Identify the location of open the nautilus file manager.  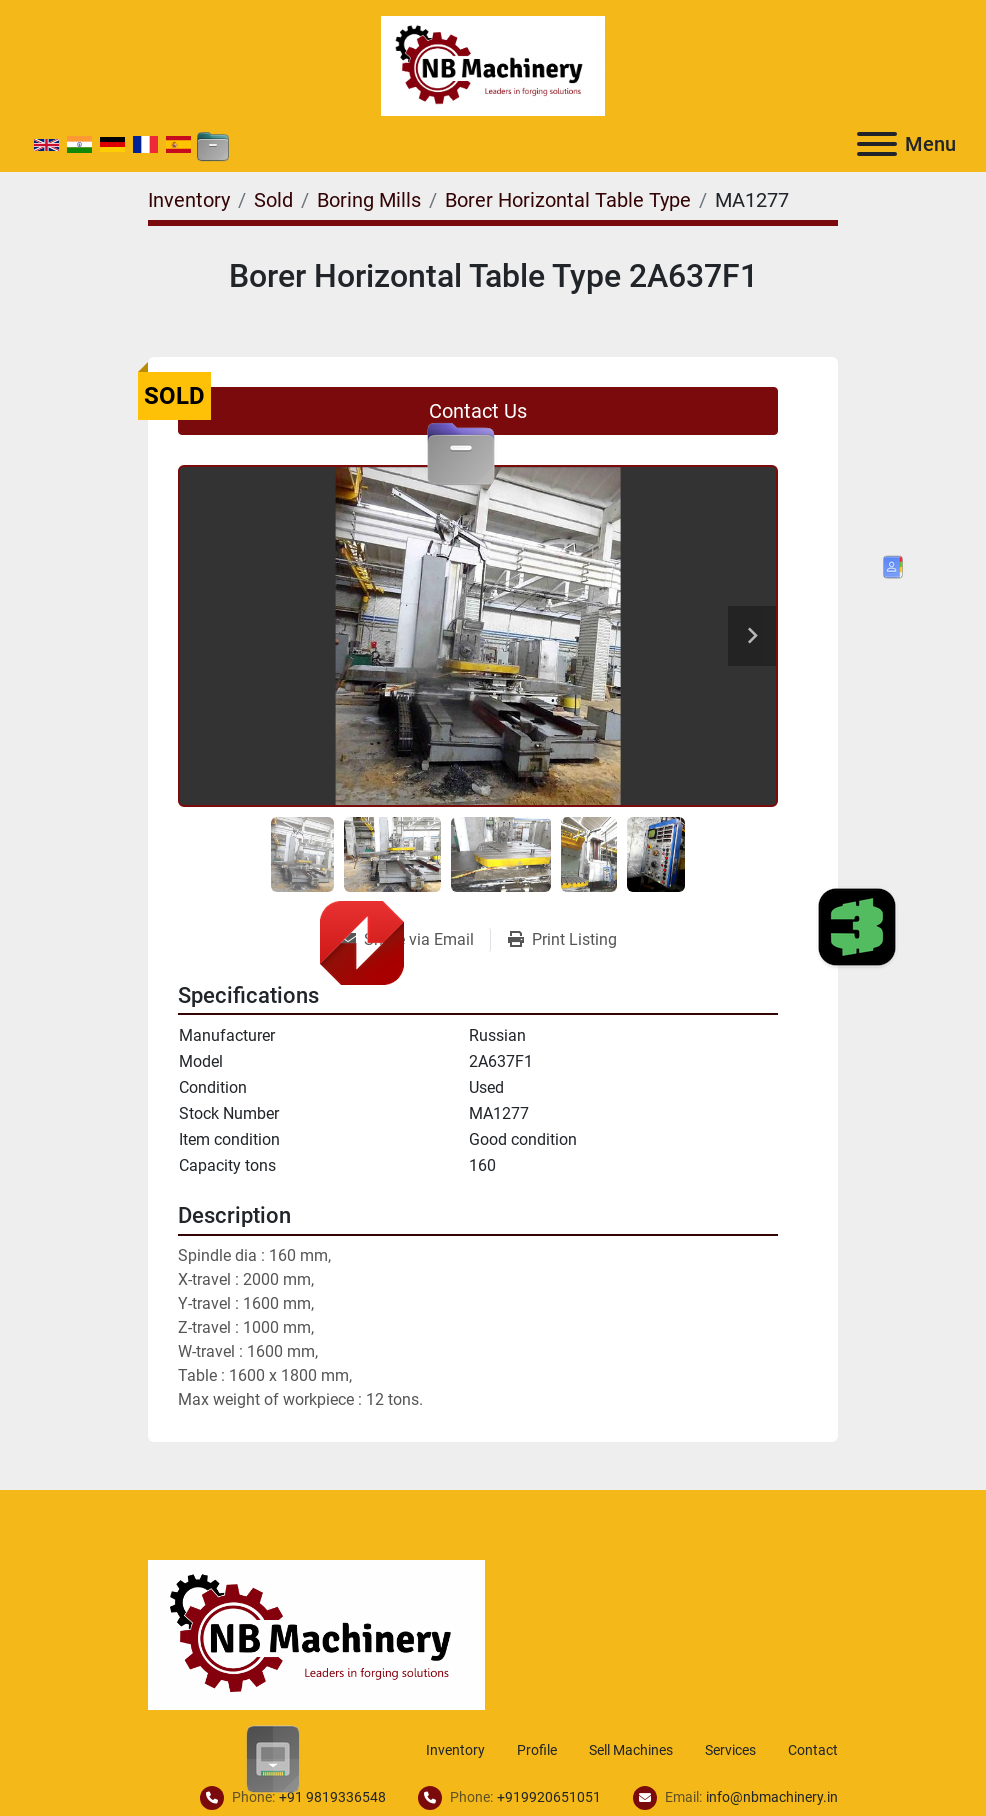
(213, 146).